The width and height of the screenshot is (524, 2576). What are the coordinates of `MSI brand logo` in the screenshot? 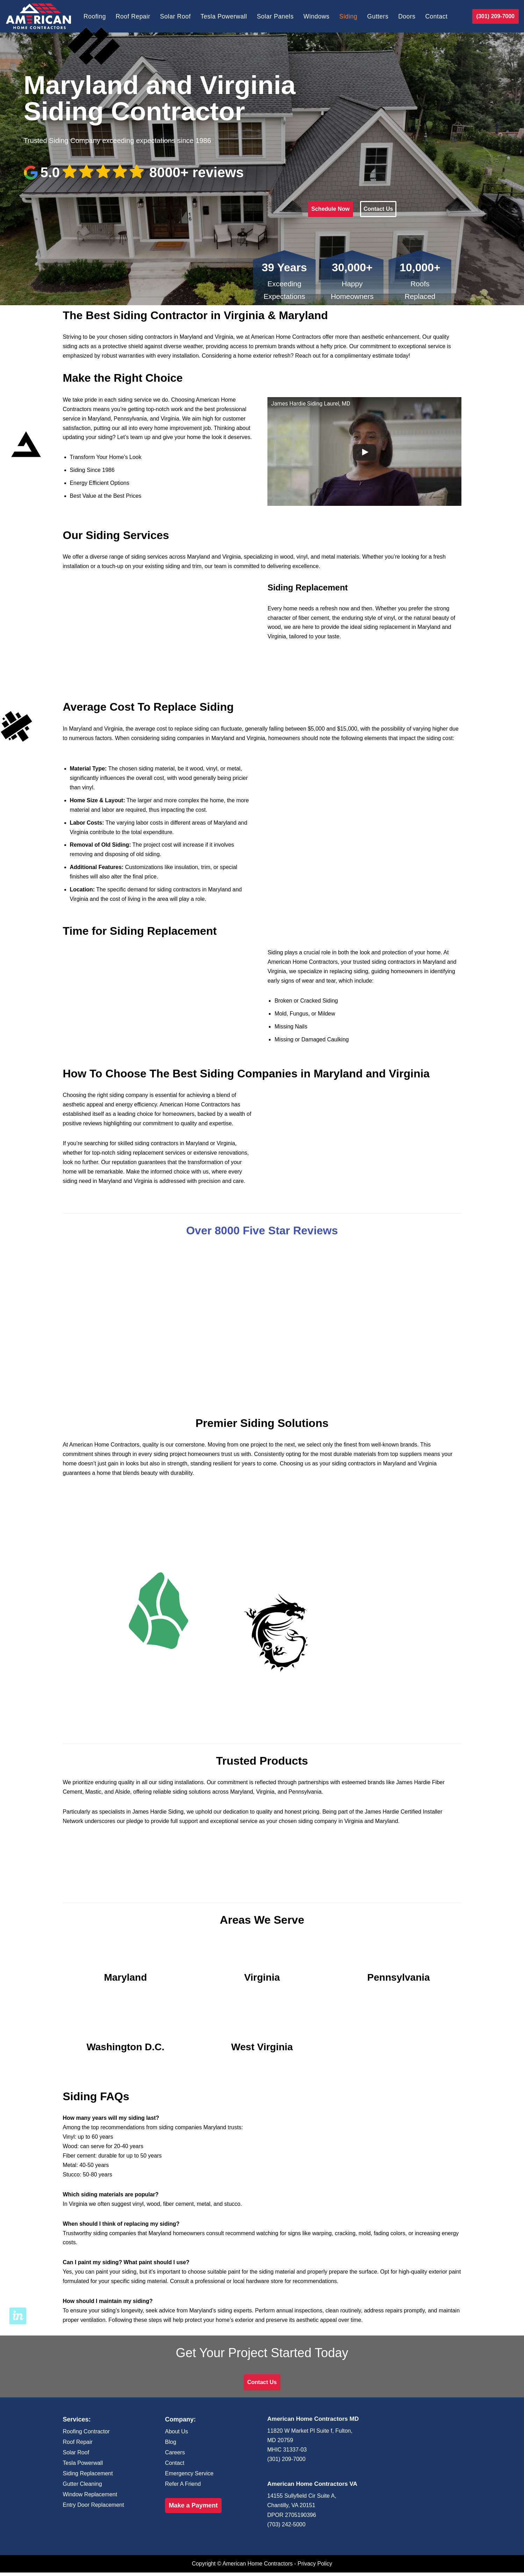 It's located at (276, 1633).